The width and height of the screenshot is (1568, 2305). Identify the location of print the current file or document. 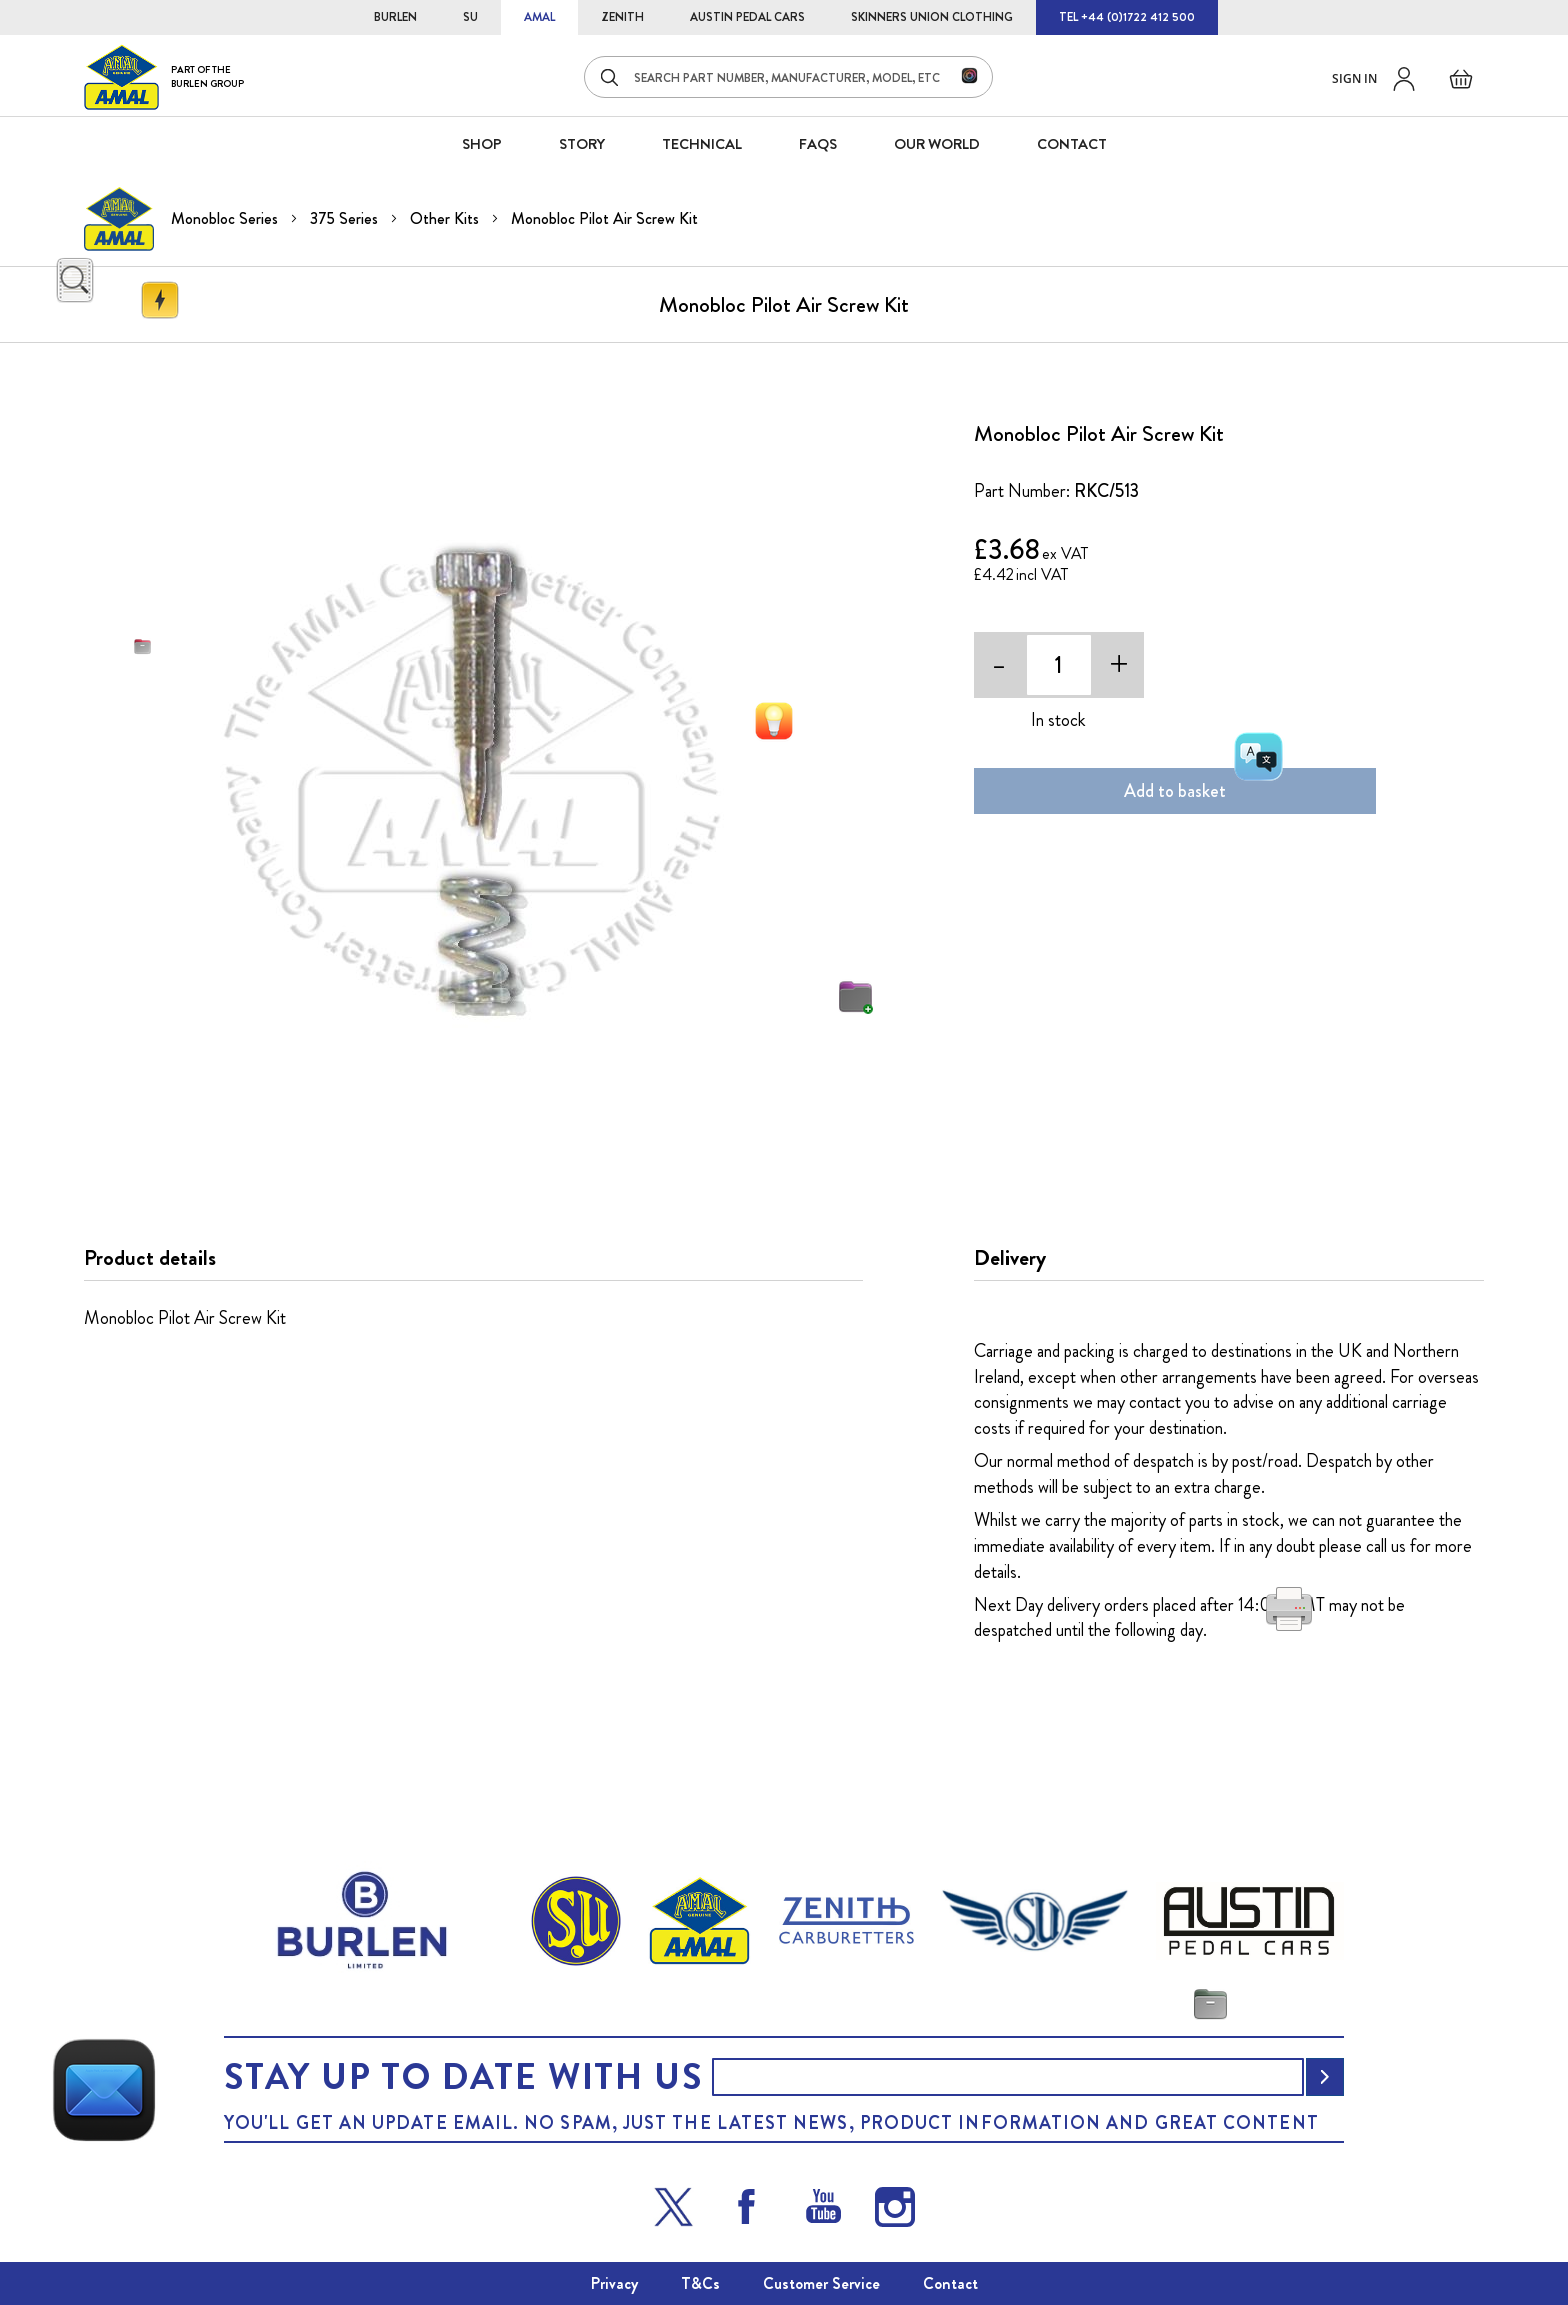
(1289, 1609).